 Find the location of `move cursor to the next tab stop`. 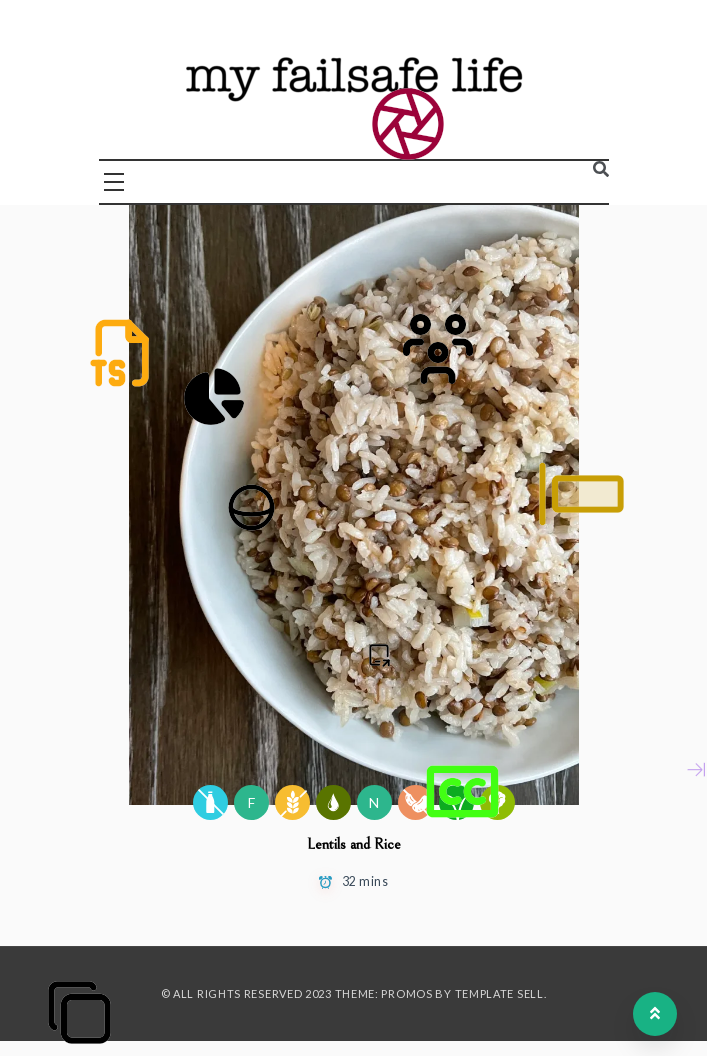

move cursor to the next tab stop is located at coordinates (695, 769).